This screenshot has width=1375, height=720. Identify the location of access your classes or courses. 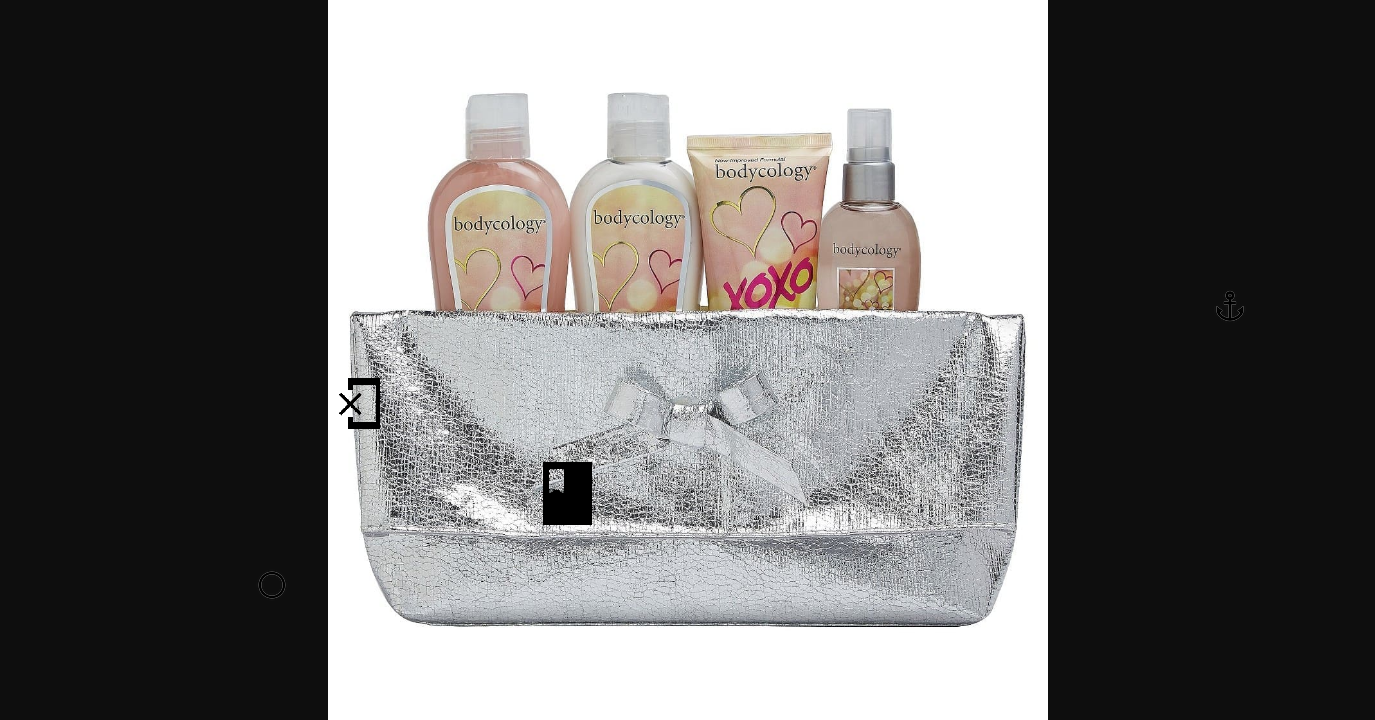
(567, 493).